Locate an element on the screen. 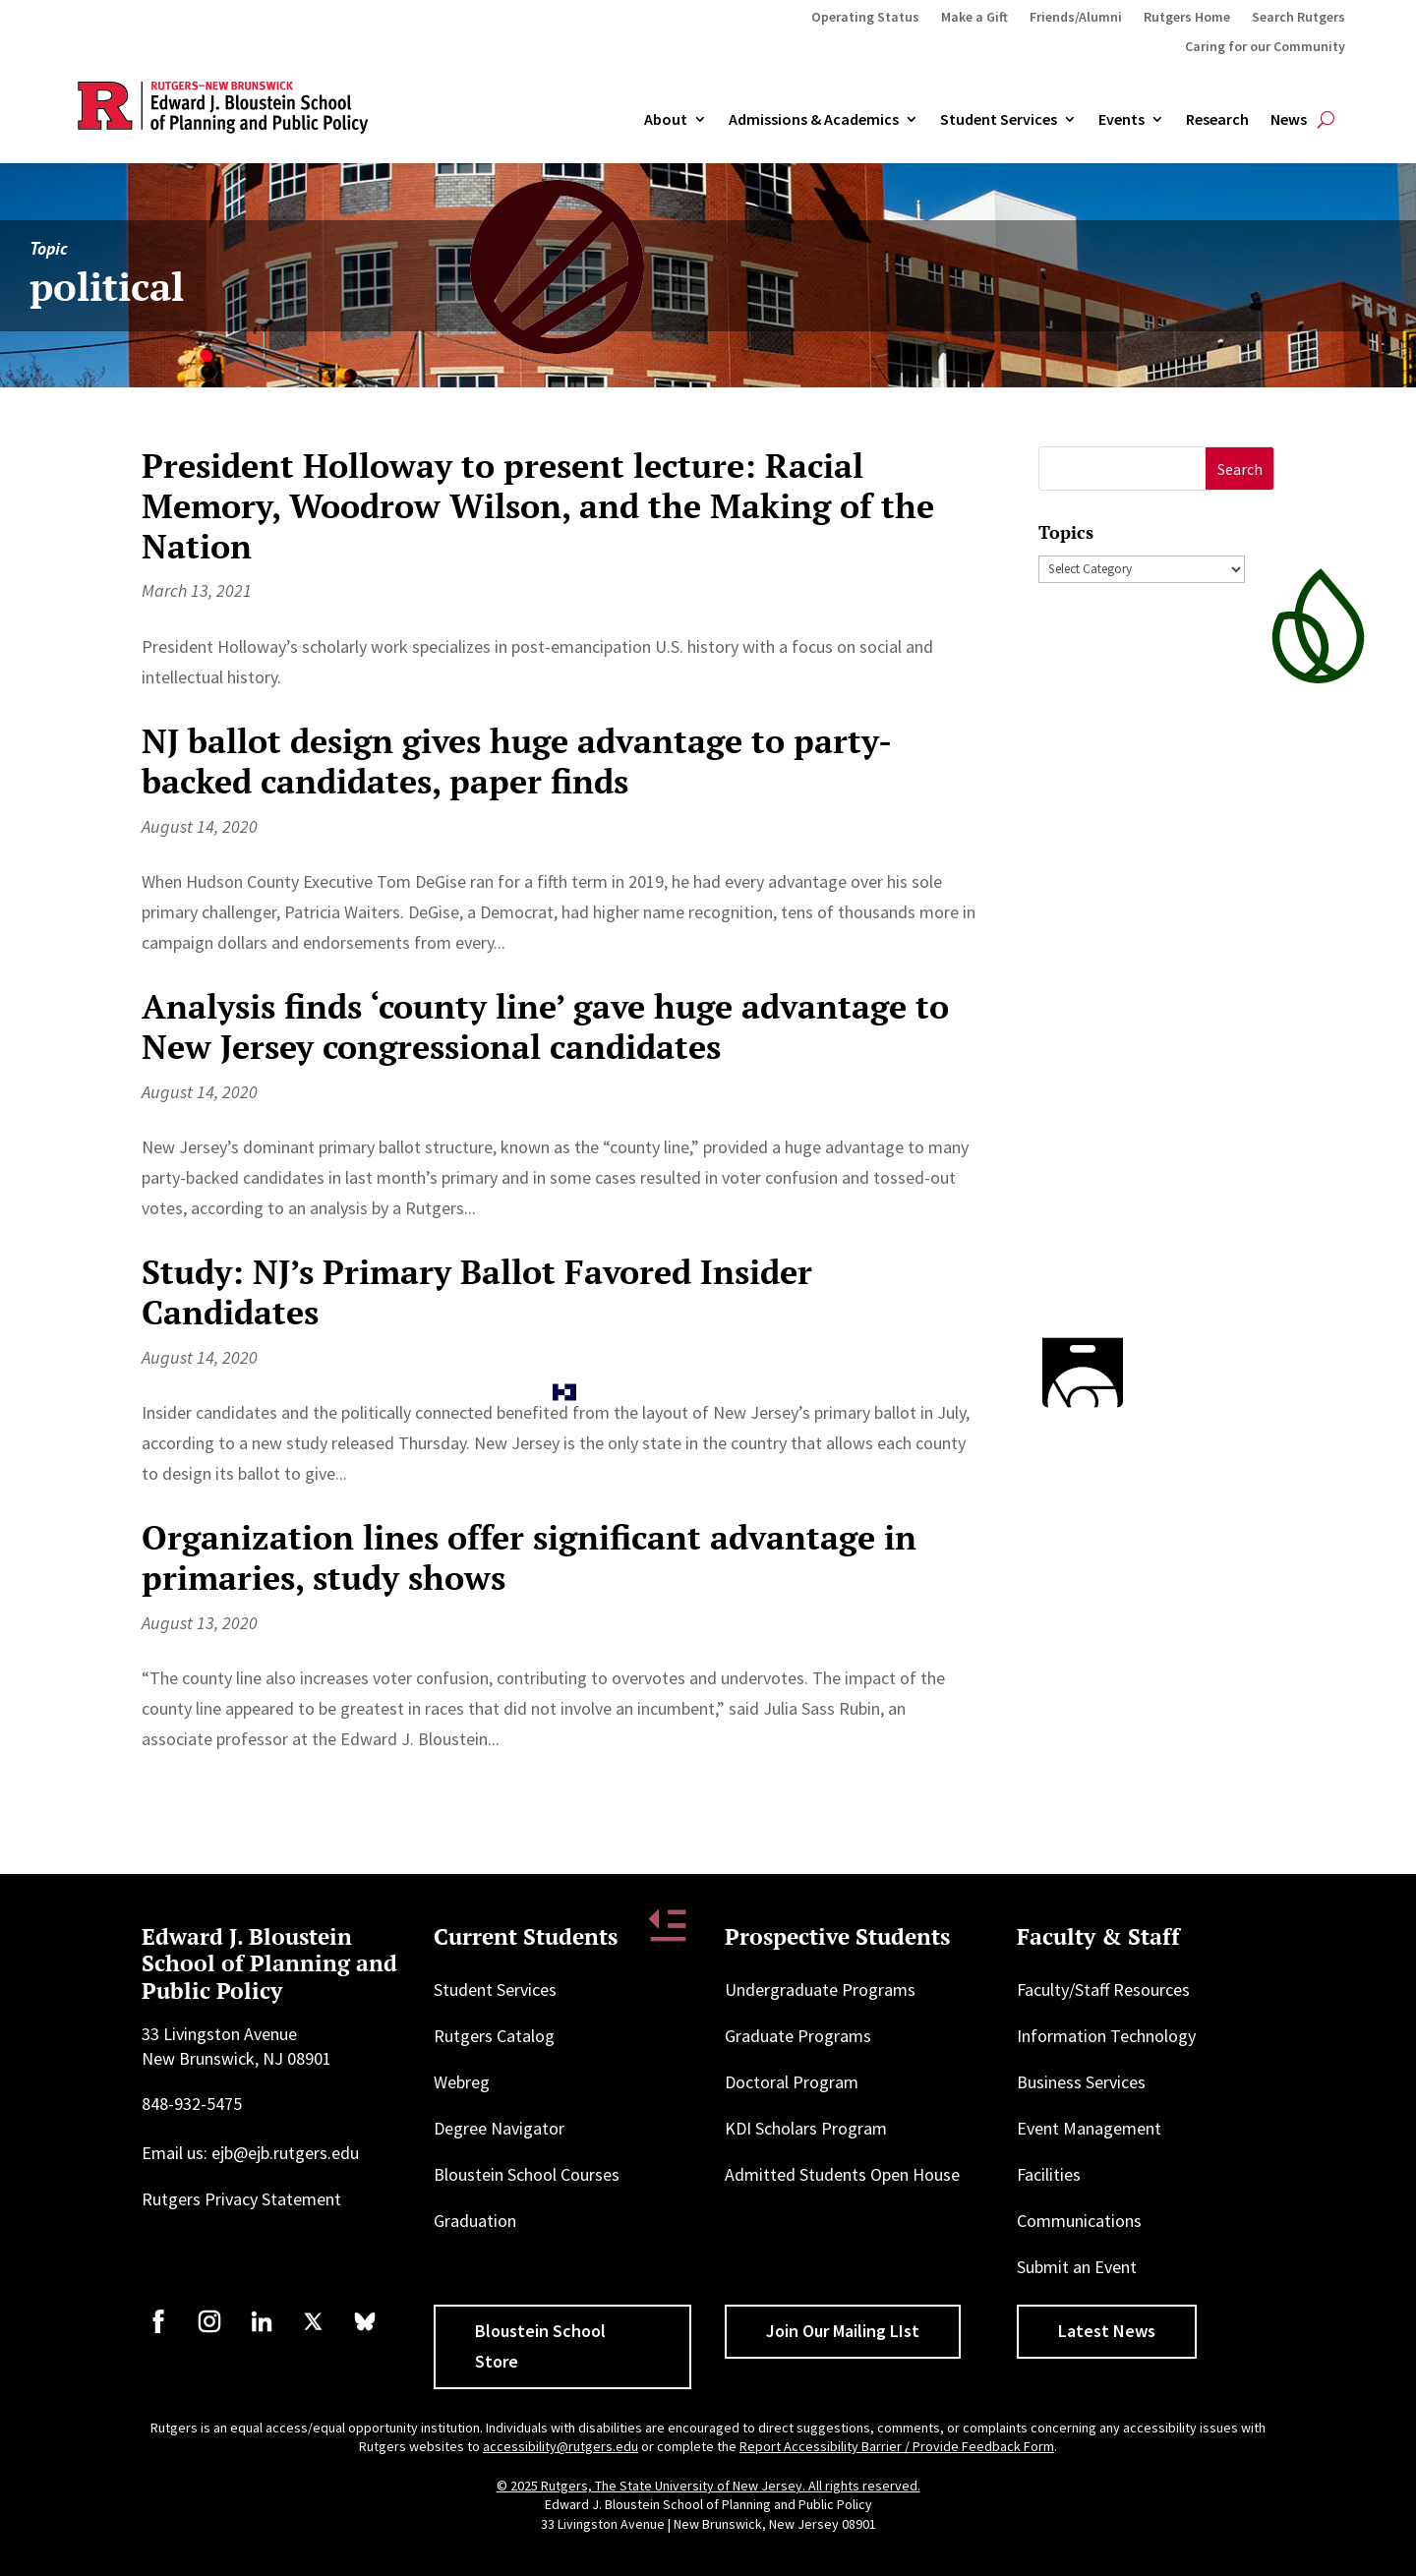 This screenshot has width=1416, height=2576. ESL Gaming logo is located at coordinates (557, 266).